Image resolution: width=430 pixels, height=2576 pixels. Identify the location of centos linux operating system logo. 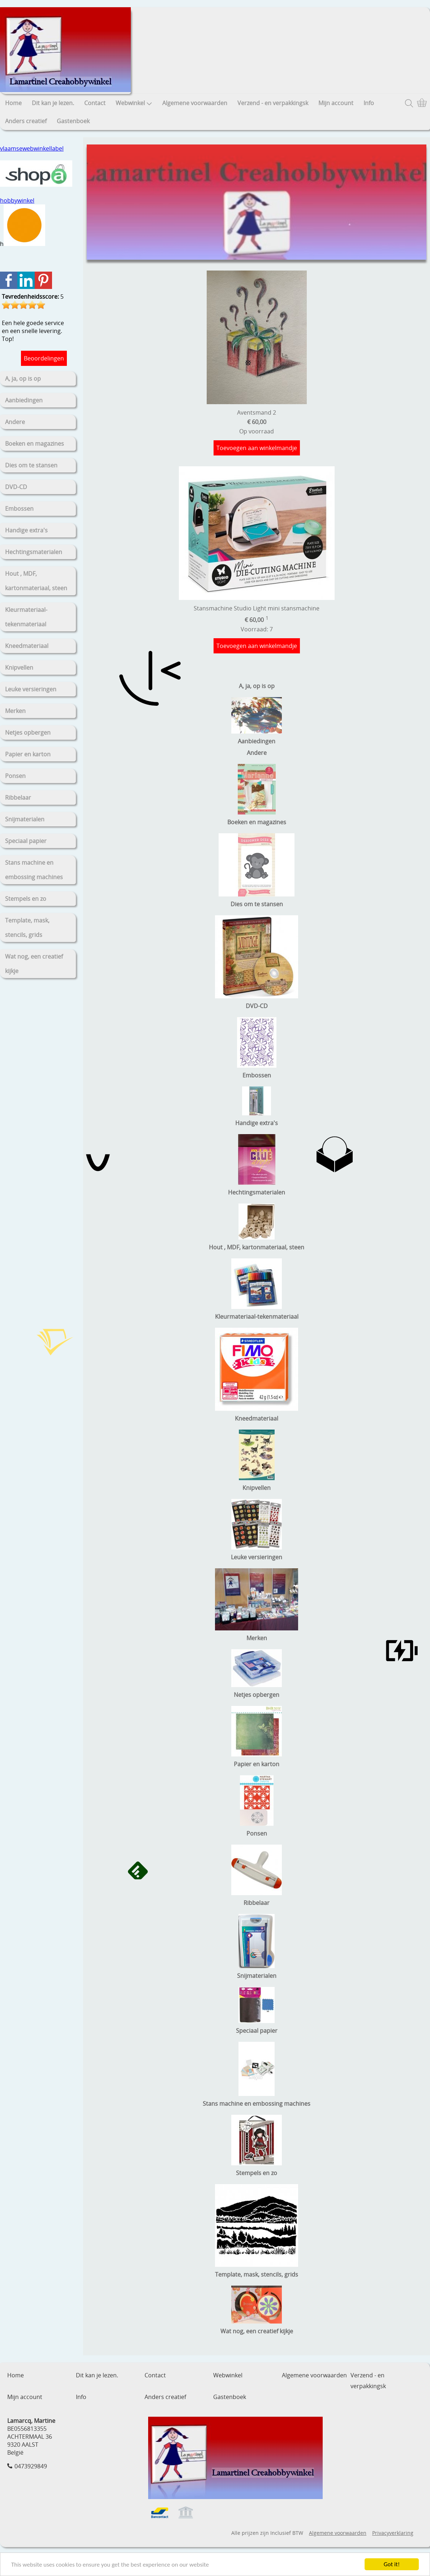
(248, 363).